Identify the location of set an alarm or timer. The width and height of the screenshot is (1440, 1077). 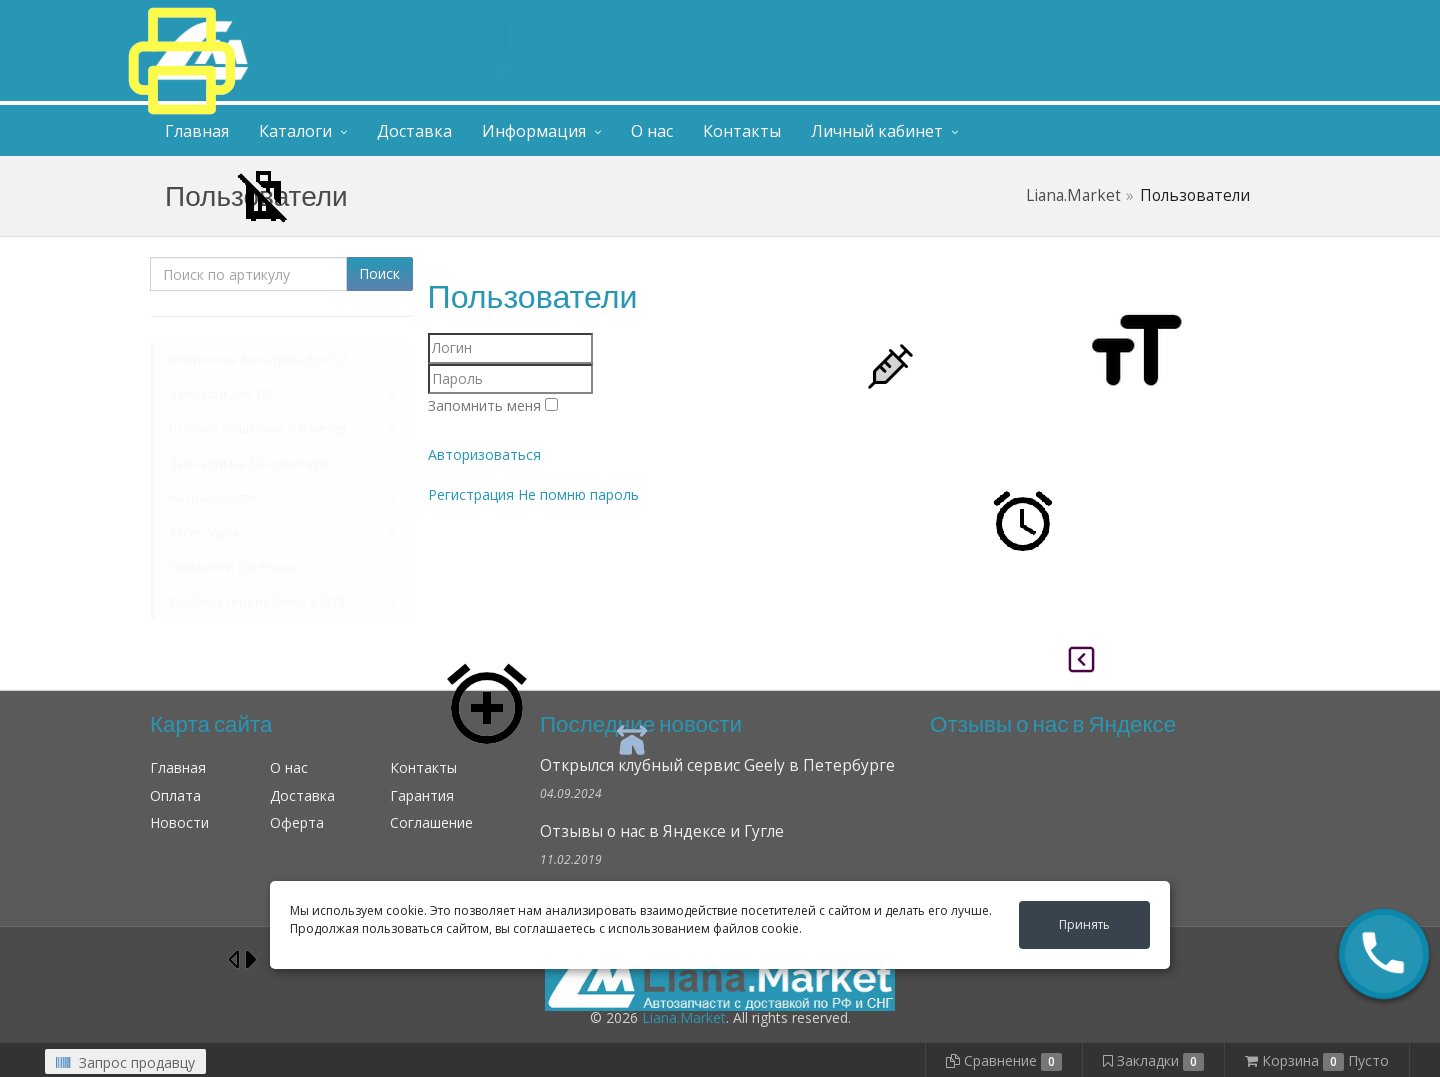
(1023, 521).